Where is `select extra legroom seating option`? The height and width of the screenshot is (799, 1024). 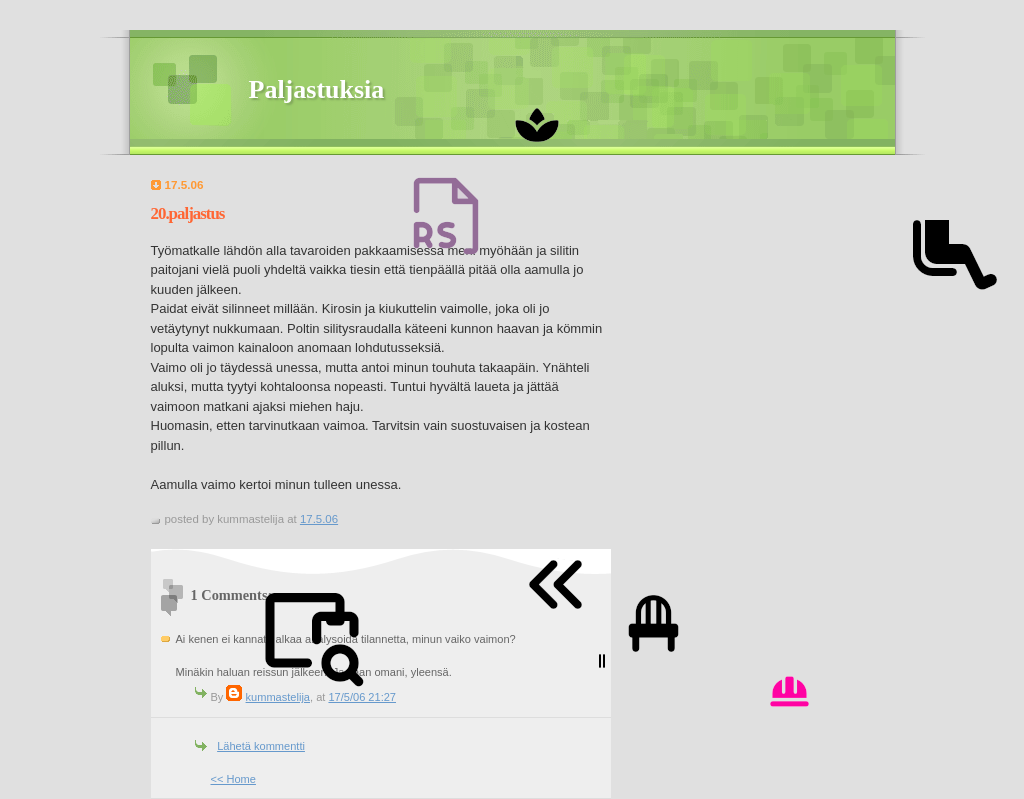 select extra legroom seating option is located at coordinates (953, 256).